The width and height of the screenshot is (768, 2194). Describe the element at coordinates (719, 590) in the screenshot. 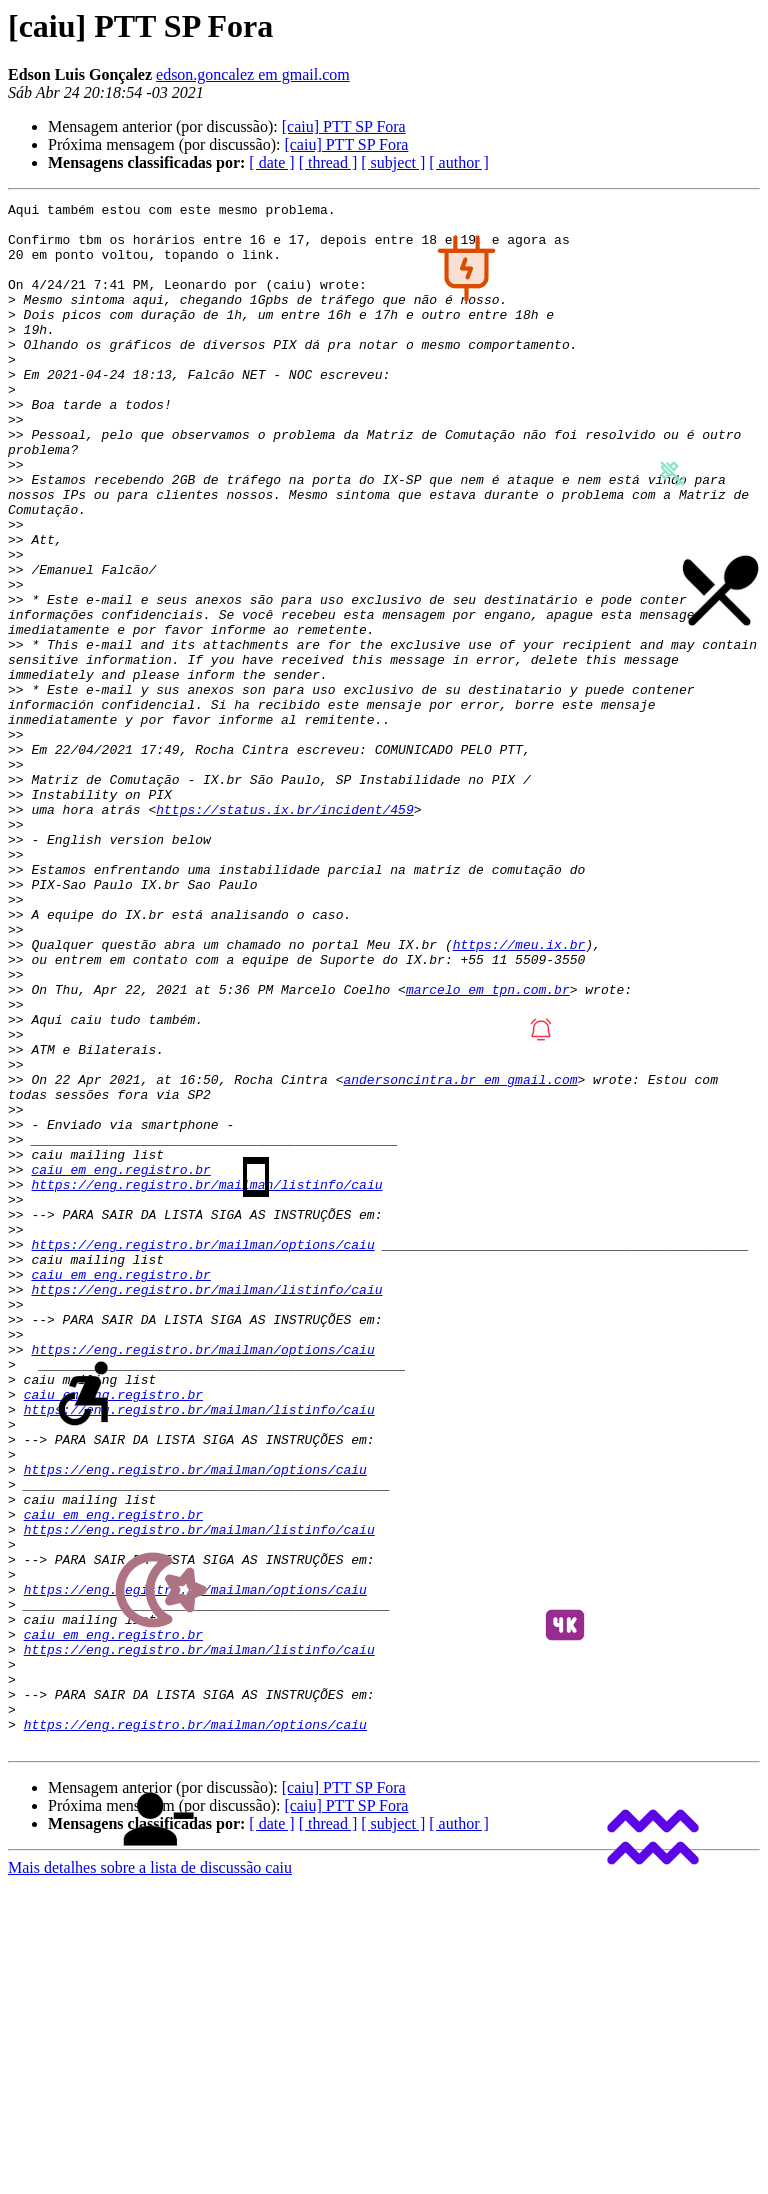

I see `find nearby restaurants` at that location.